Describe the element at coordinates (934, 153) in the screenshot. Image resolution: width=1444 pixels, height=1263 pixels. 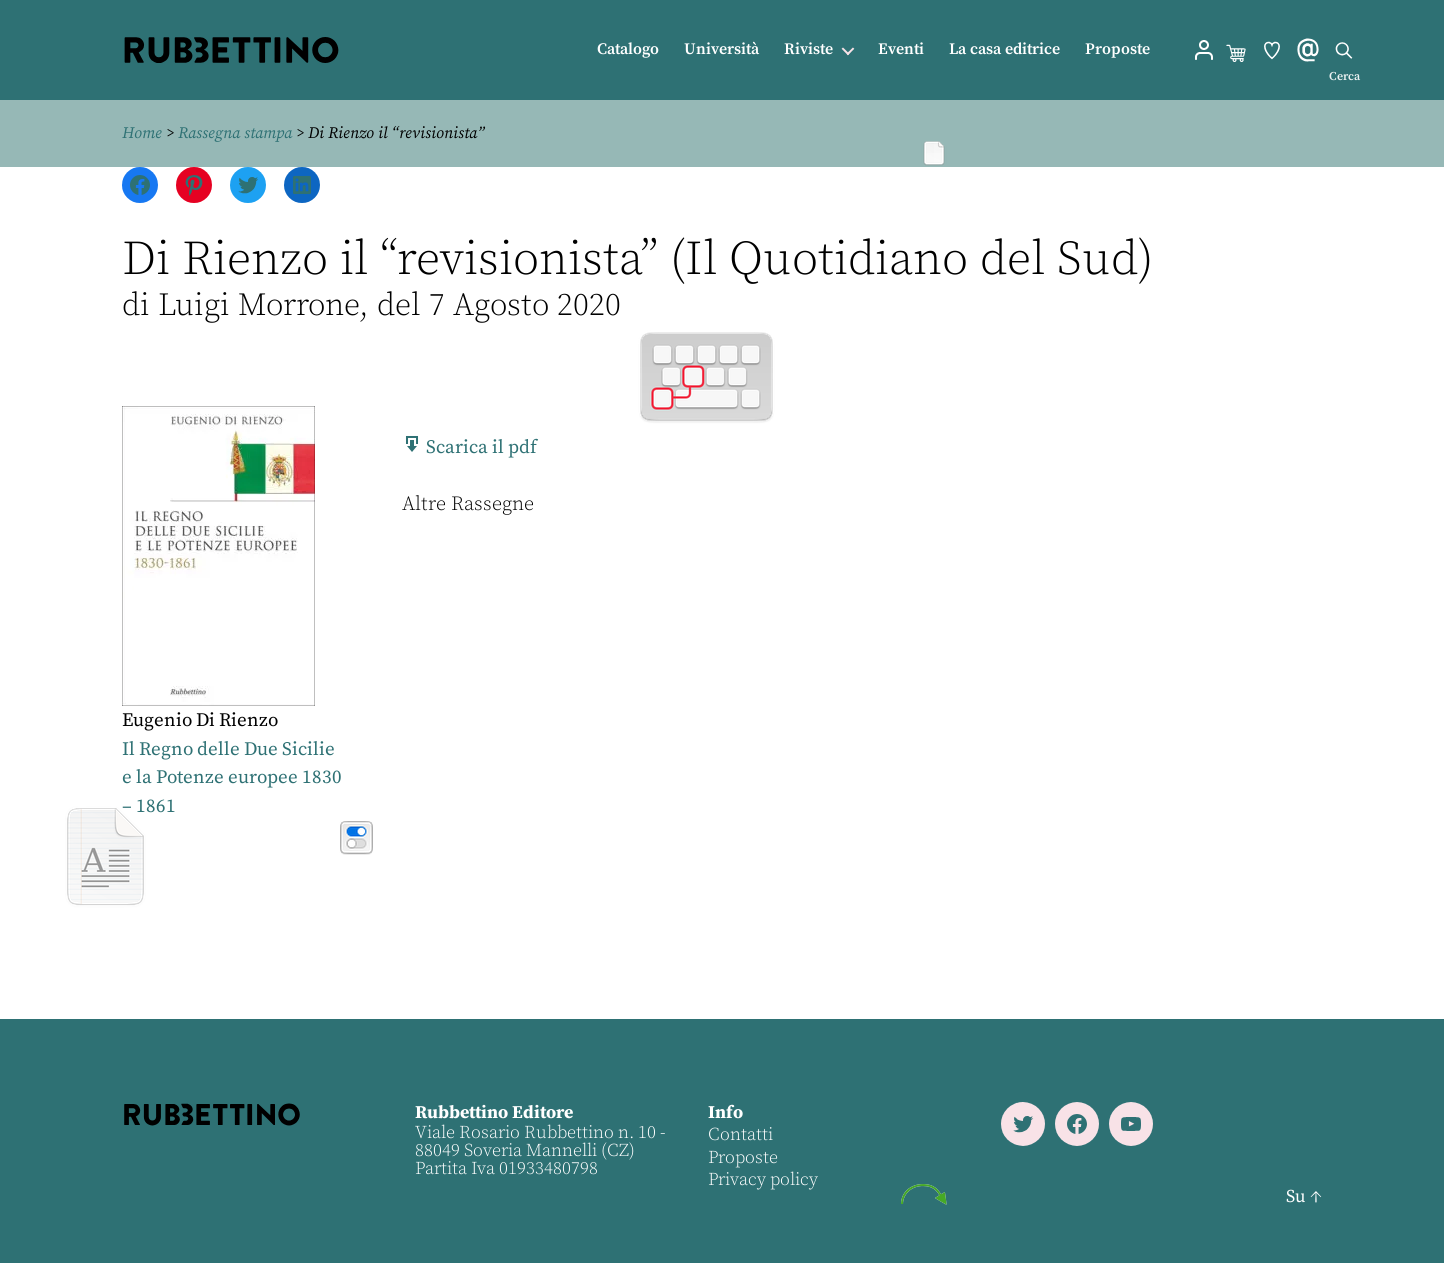
I see `preview a text file before opening` at that location.